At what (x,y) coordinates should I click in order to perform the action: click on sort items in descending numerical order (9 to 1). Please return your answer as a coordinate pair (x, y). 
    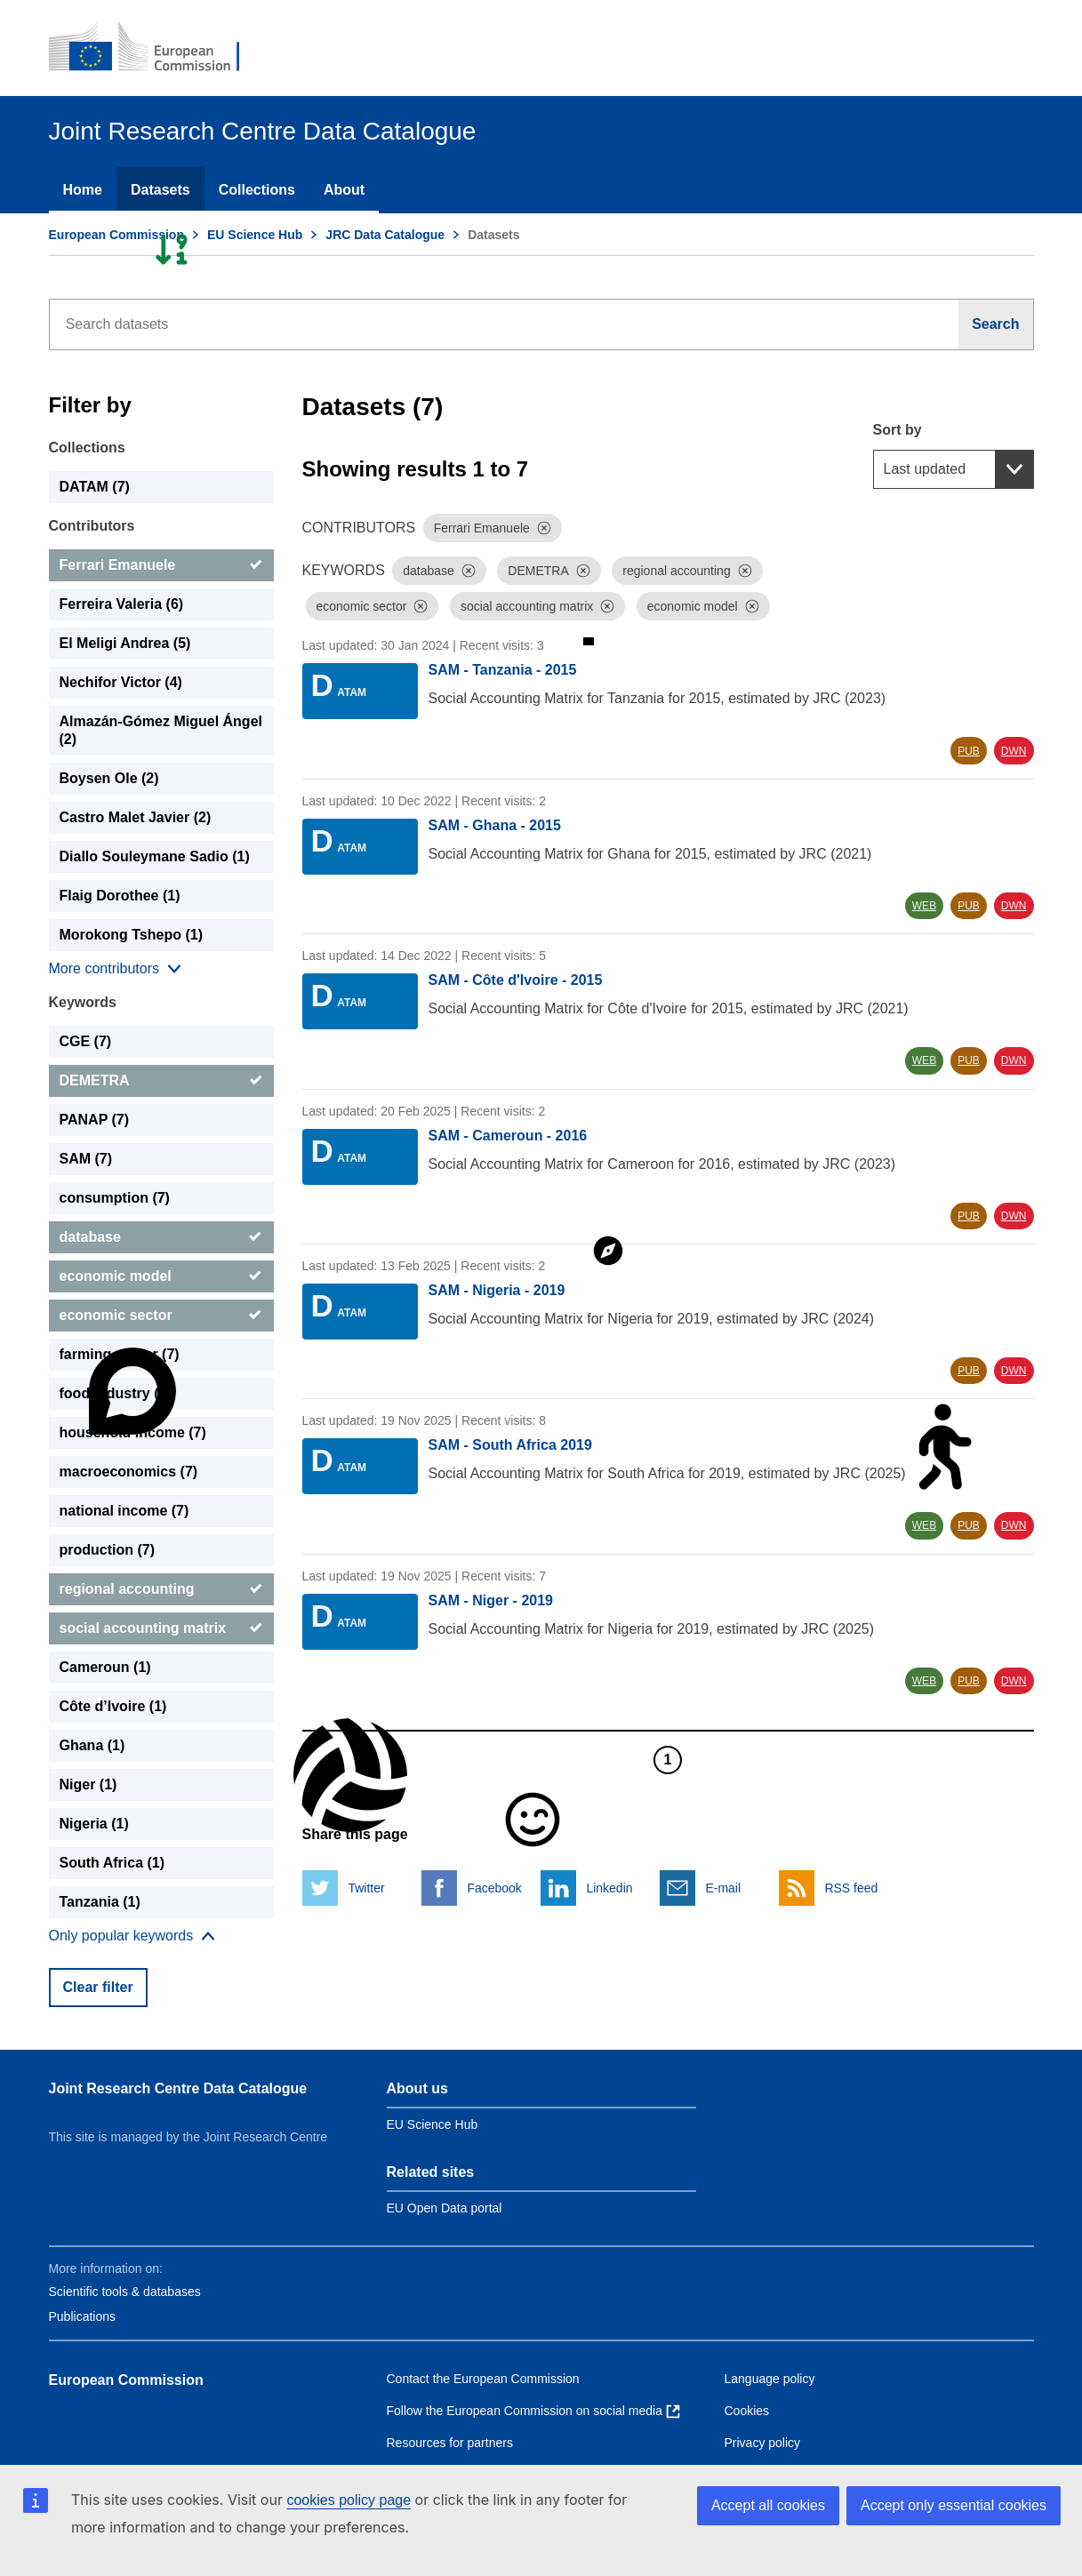
    Looking at the image, I should click on (172, 249).